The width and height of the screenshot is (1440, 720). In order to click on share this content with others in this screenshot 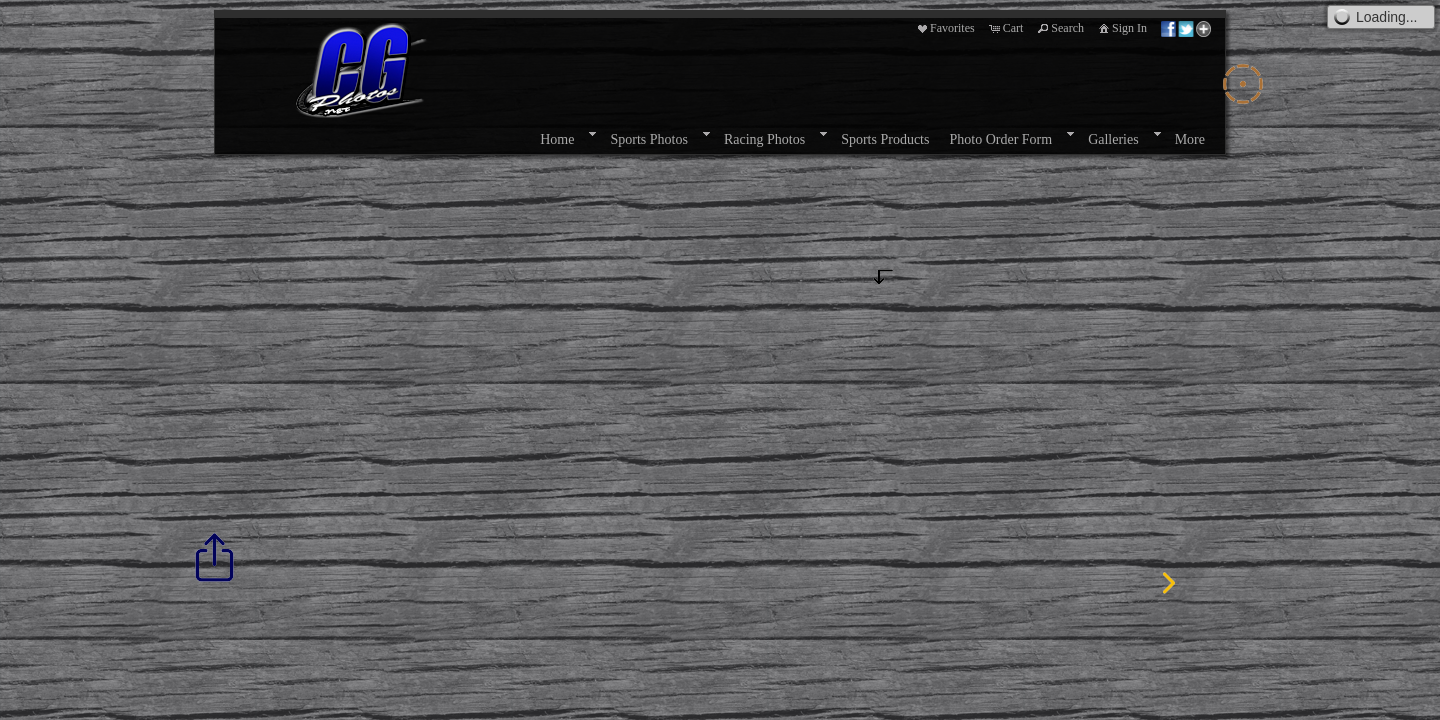, I will do `click(214, 557)`.